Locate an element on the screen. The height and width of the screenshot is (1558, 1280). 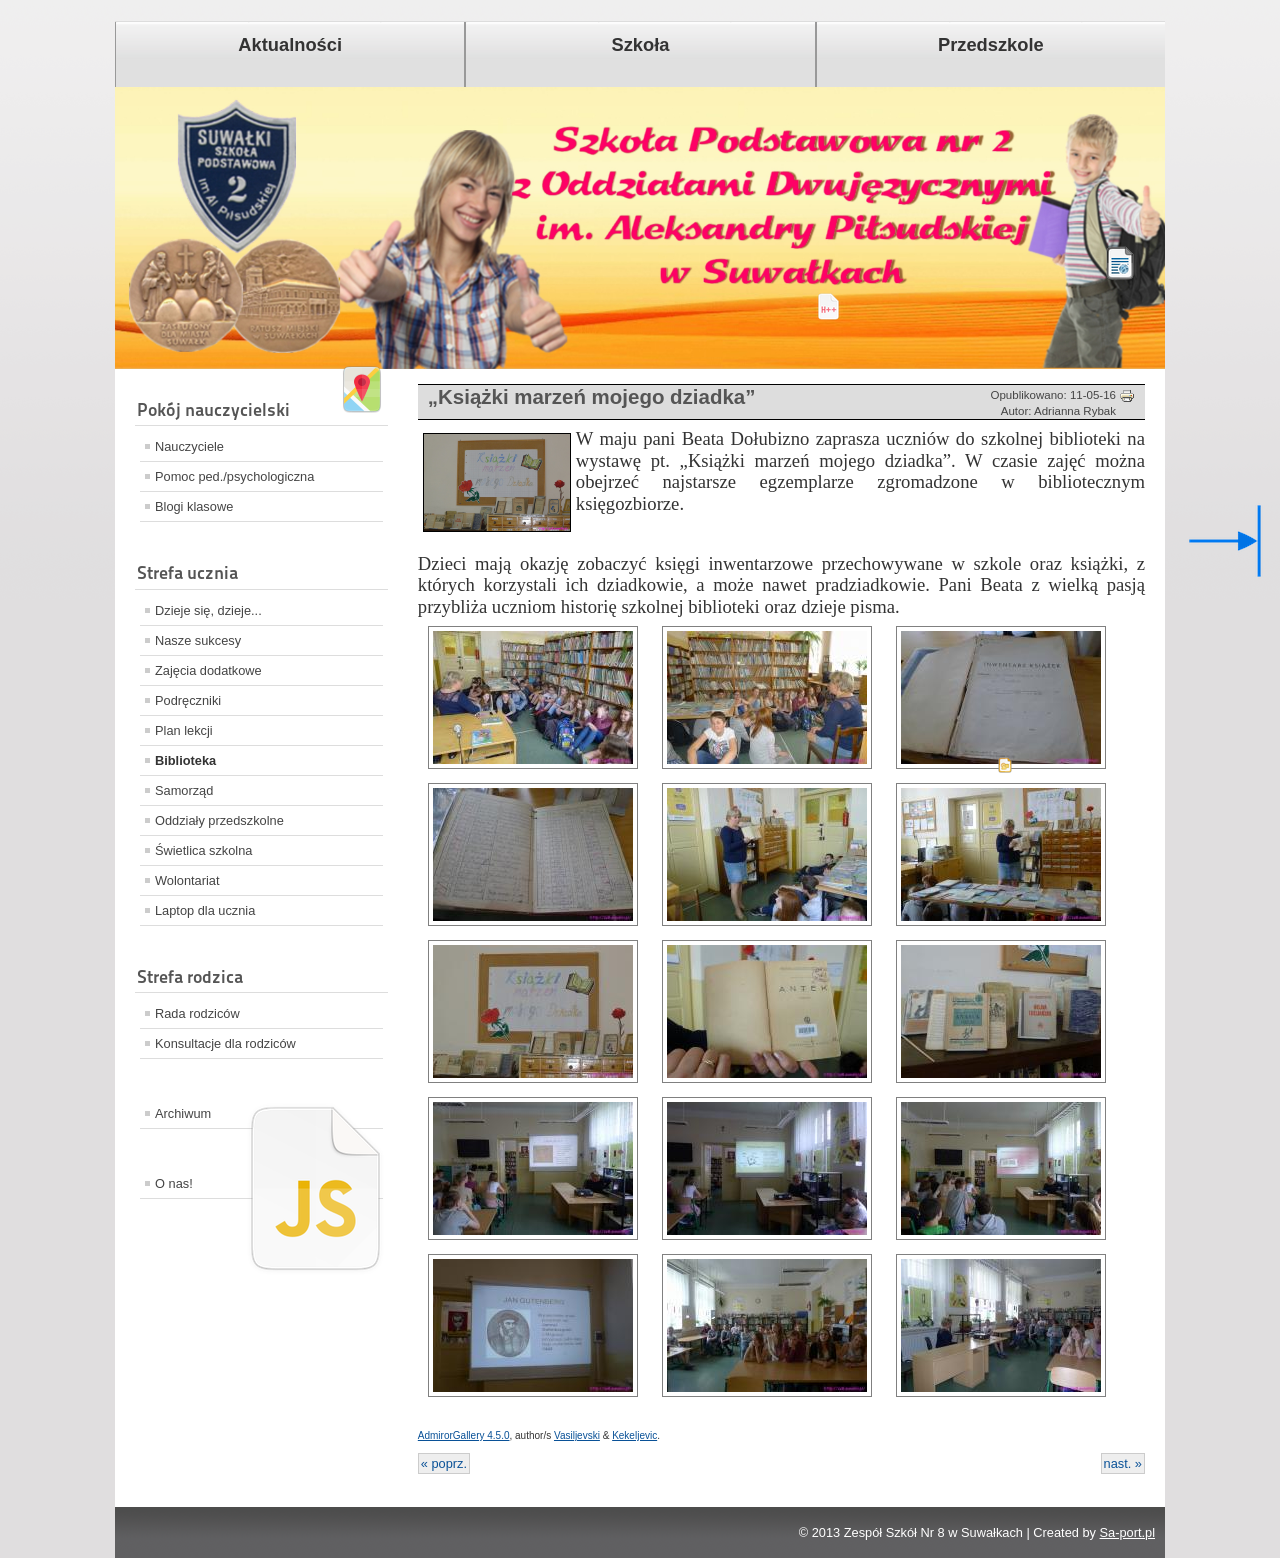
open a graphics template file is located at coordinates (1005, 765).